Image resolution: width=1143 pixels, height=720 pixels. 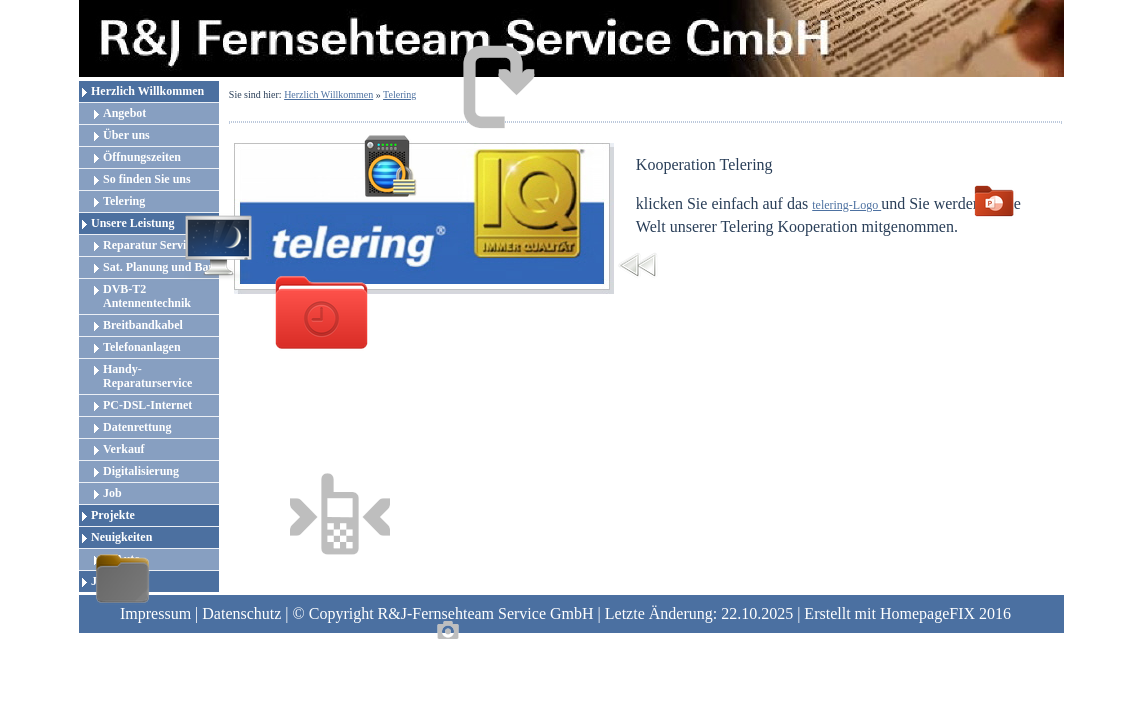 What do you see at coordinates (218, 244) in the screenshot?
I see `access screensaver settings` at bounding box center [218, 244].